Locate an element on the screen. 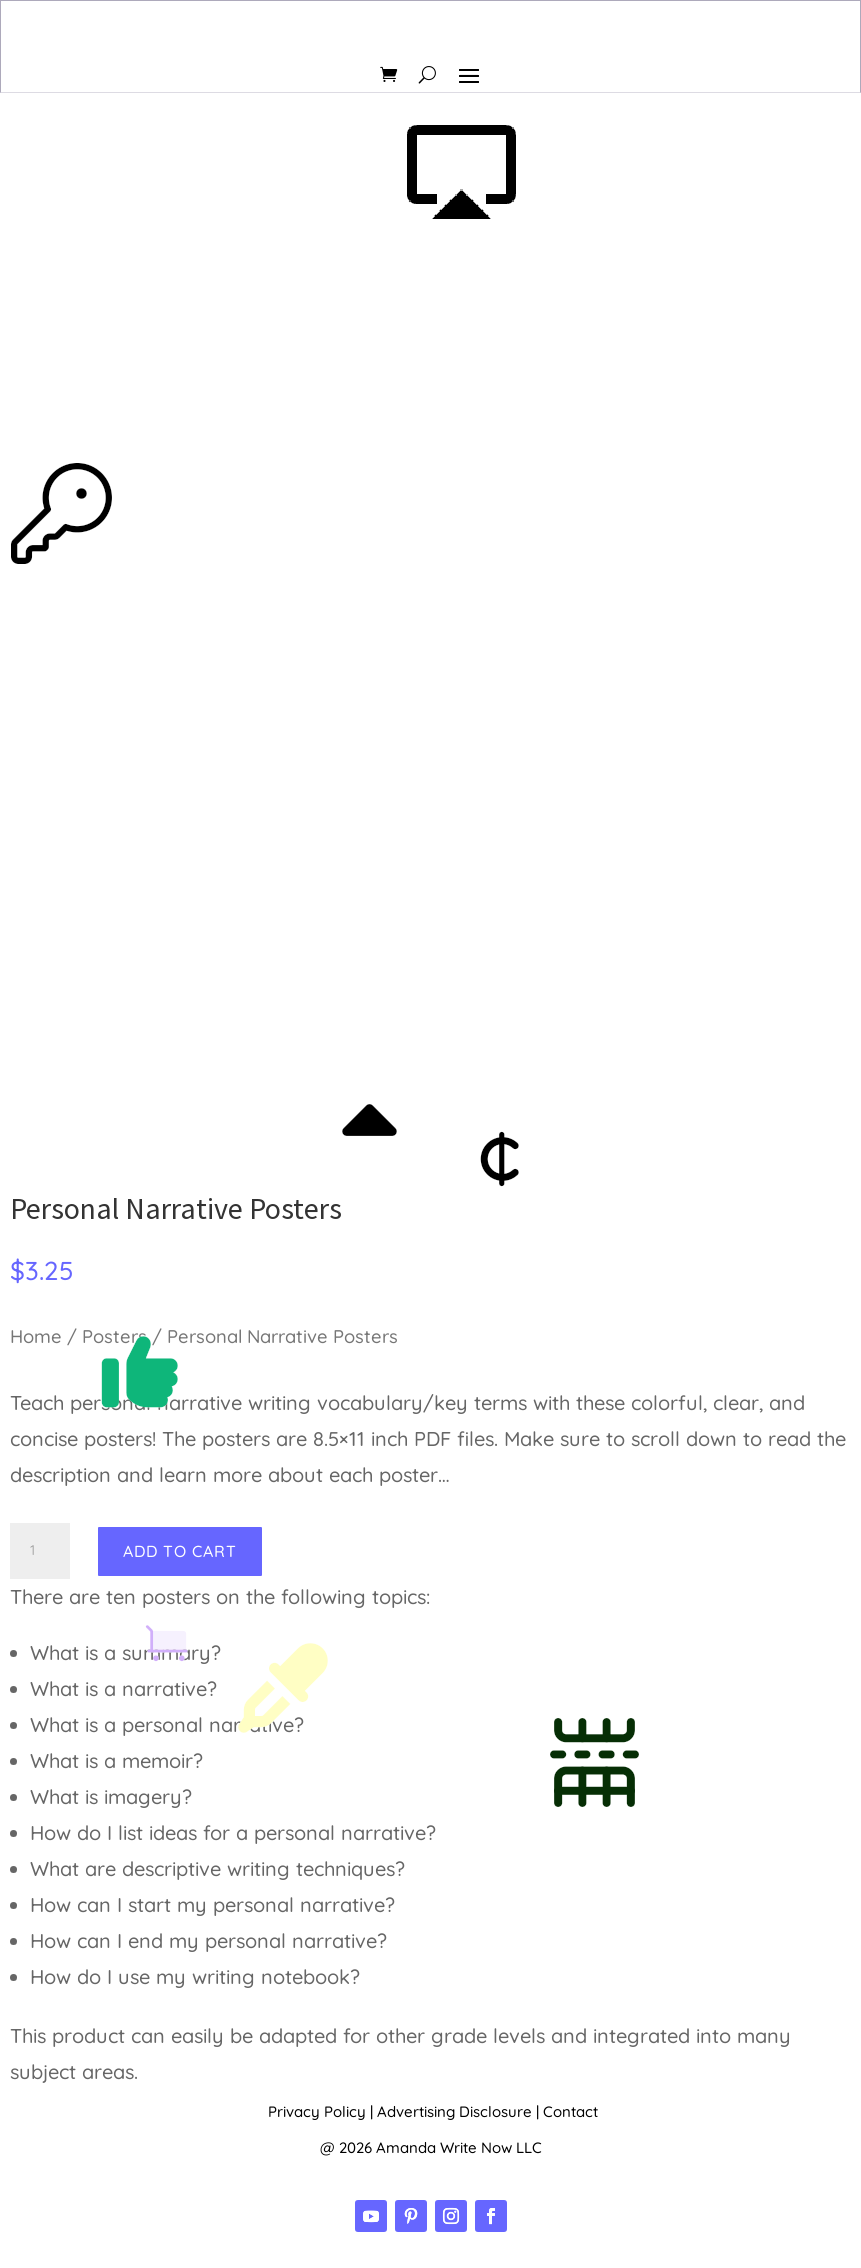  indicates Ghanaian cedi currency is located at coordinates (500, 1159).